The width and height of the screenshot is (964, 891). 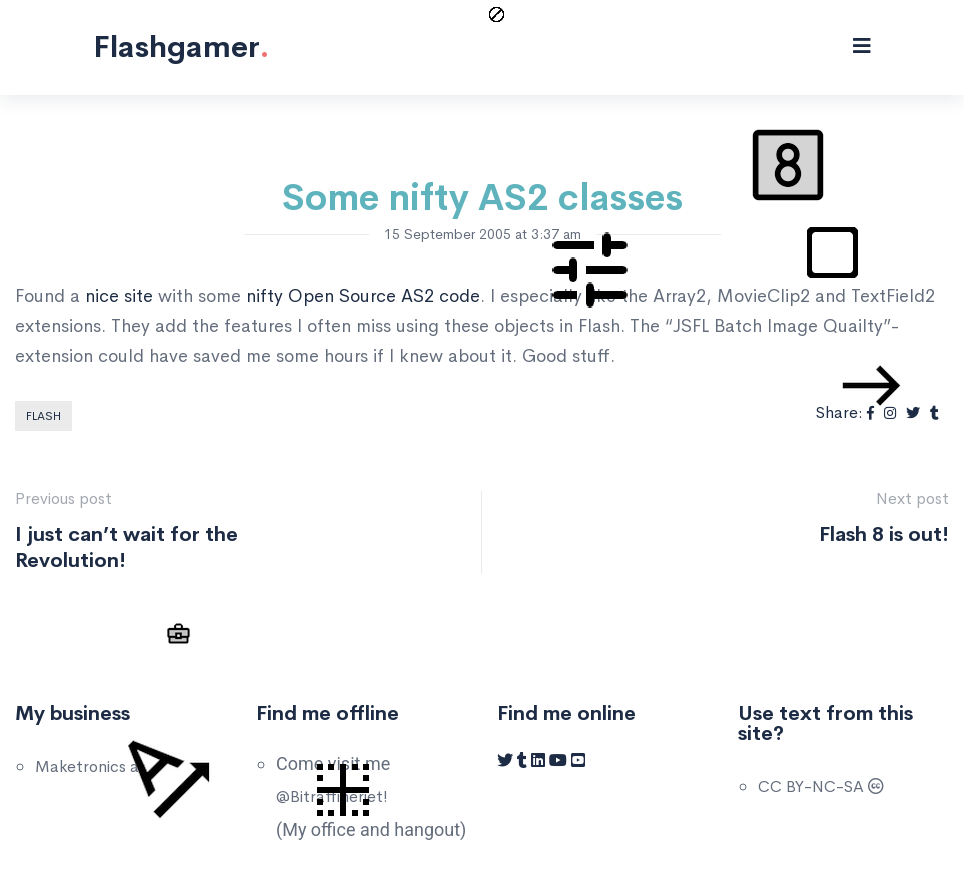 I want to click on adjust settings or preferences, so click(x=590, y=270).